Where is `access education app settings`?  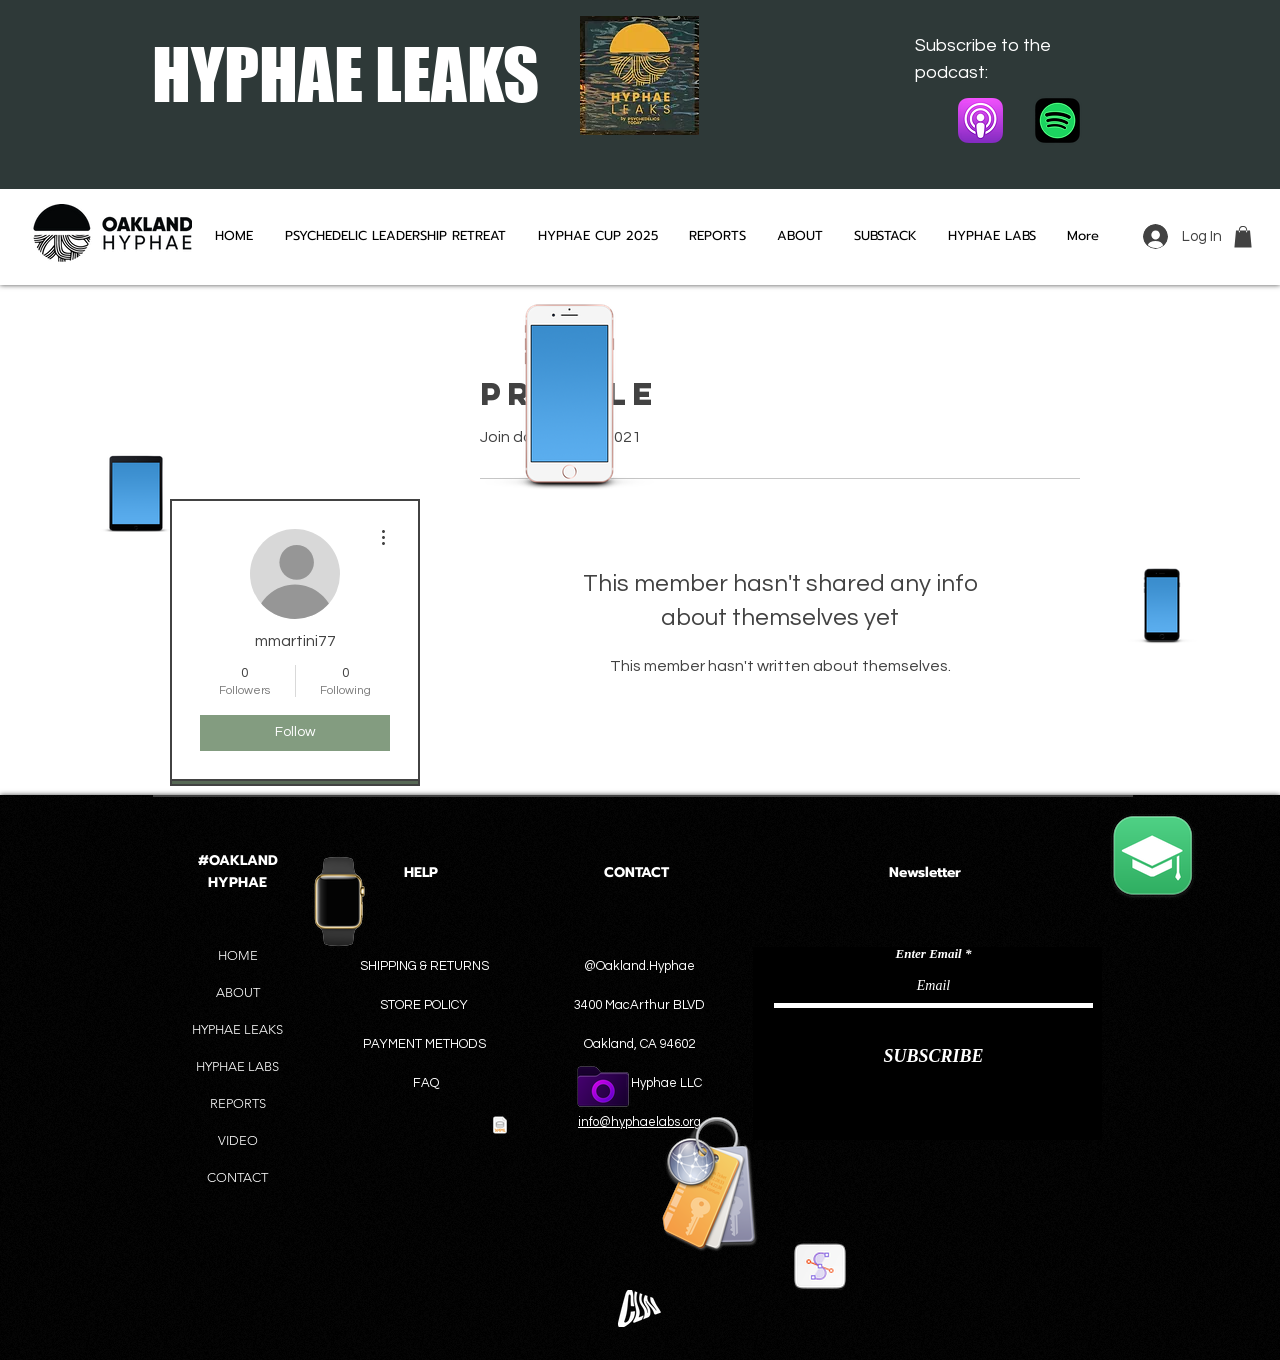 access education app settings is located at coordinates (1153, 856).